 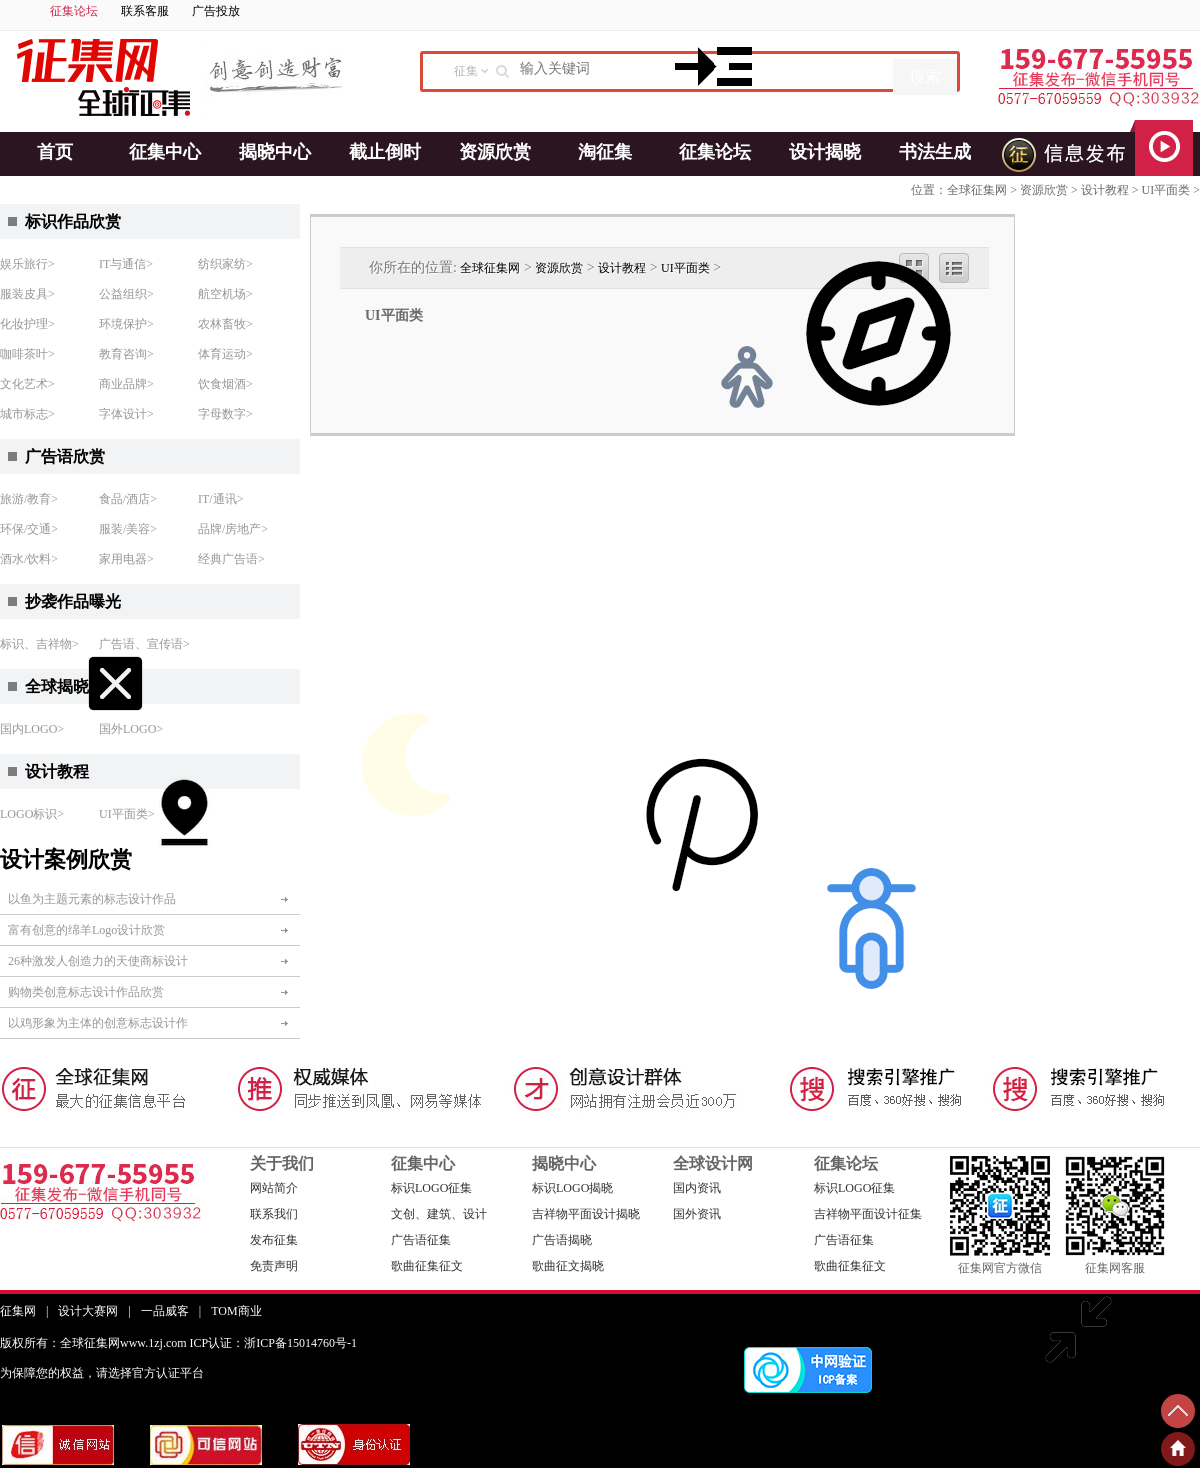 I want to click on view your profile, so click(x=747, y=378).